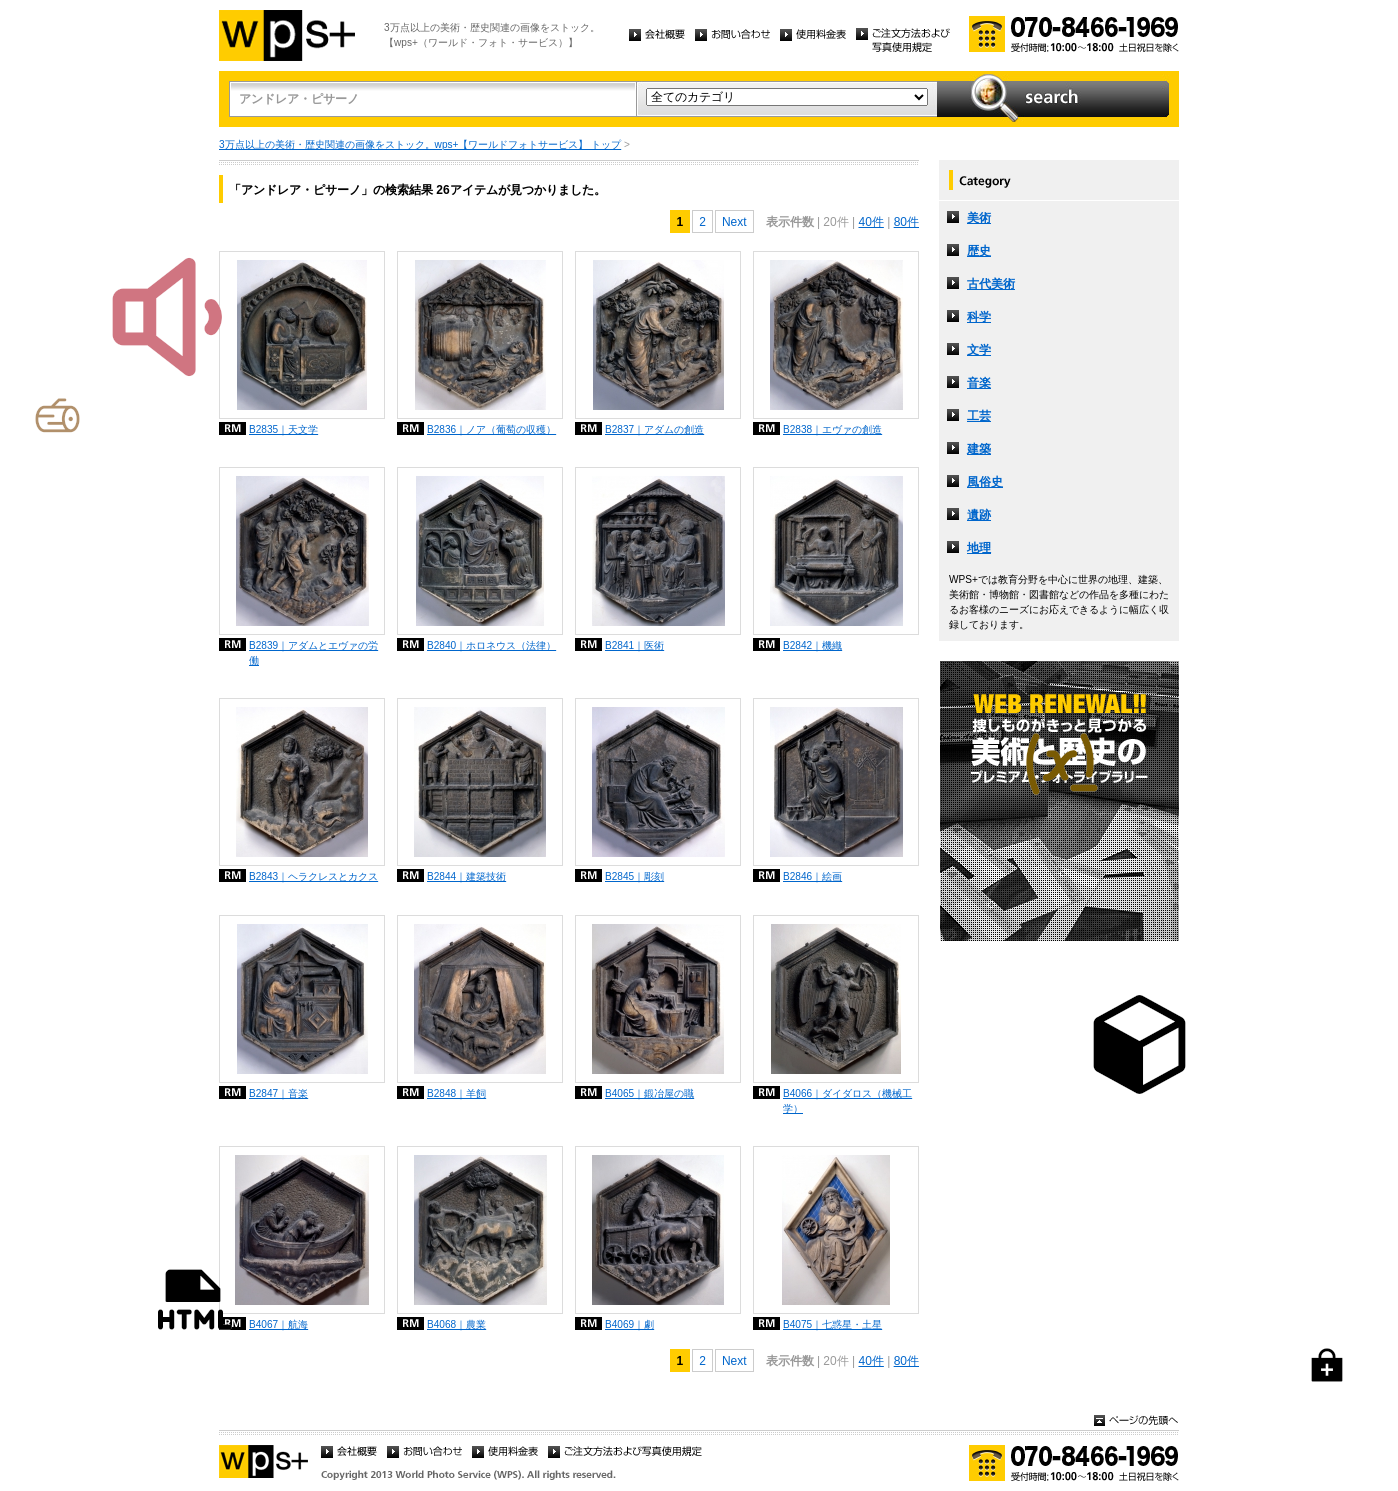  I want to click on remove a variable from an equation or formula, so click(1060, 764).